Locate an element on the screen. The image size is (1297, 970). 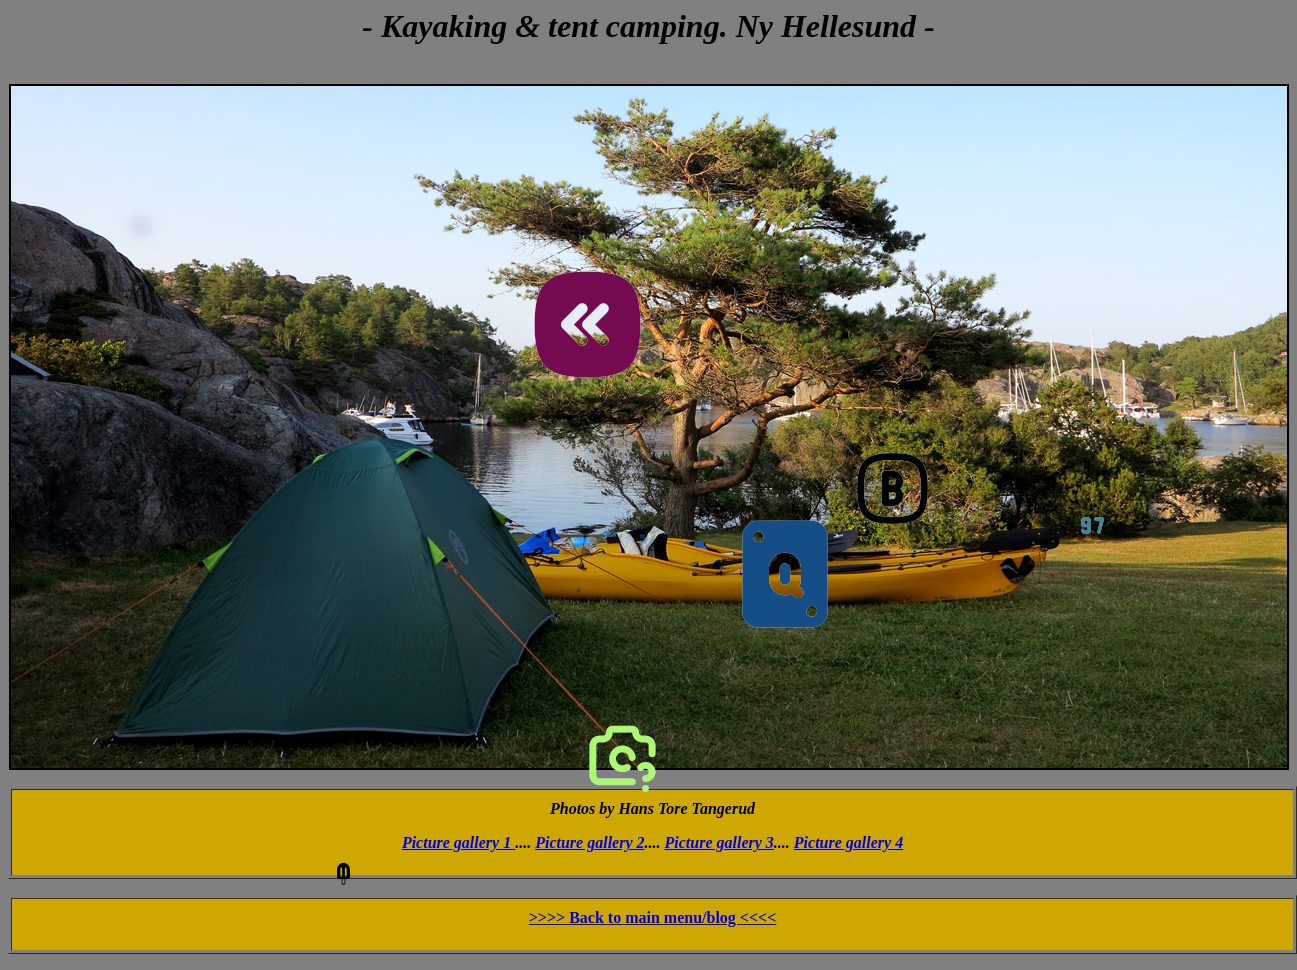
access summer treats or frozen desserts category is located at coordinates (343, 873).